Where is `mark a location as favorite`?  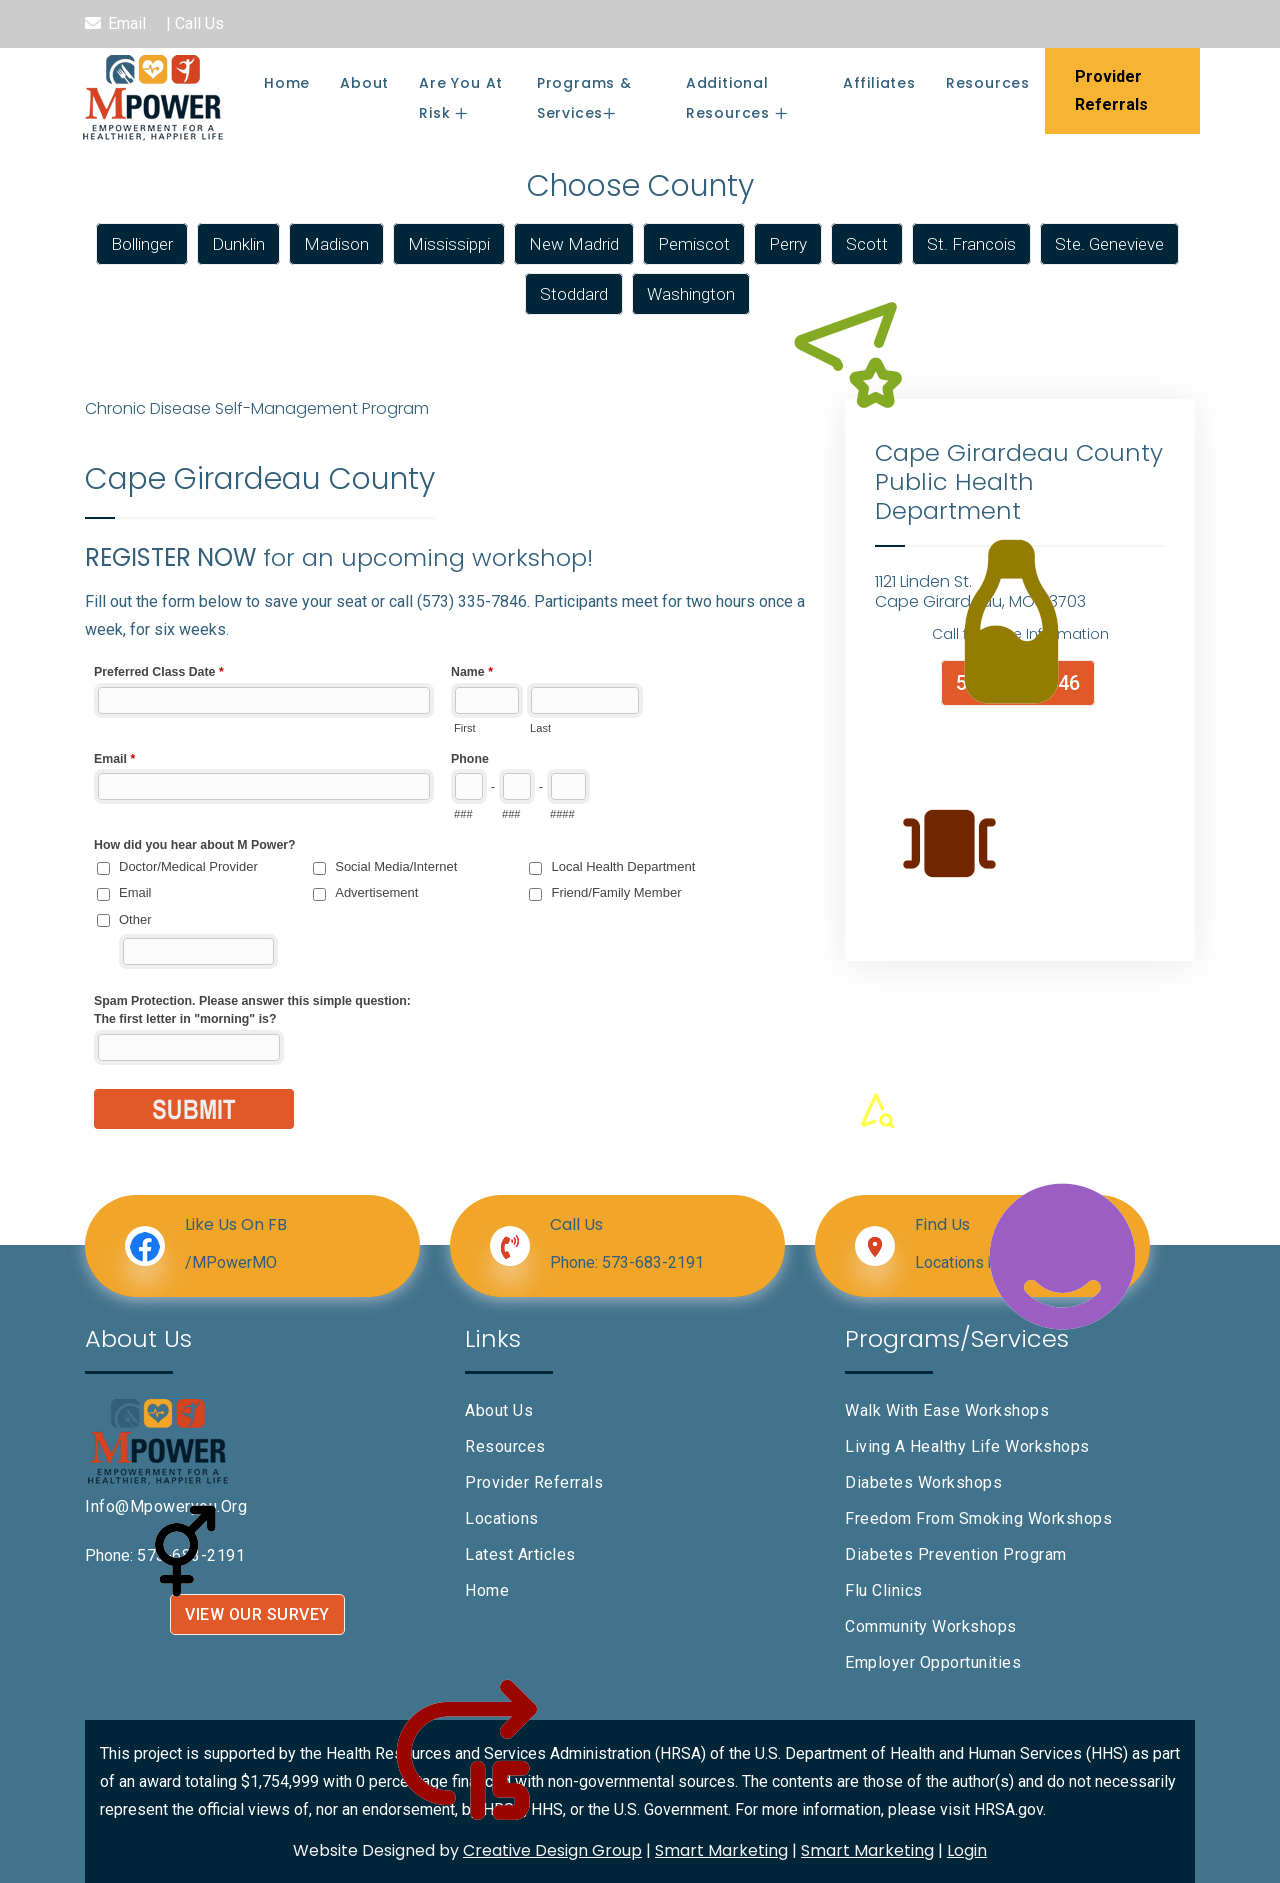
mark a location as favorite is located at coordinates (846, 352).